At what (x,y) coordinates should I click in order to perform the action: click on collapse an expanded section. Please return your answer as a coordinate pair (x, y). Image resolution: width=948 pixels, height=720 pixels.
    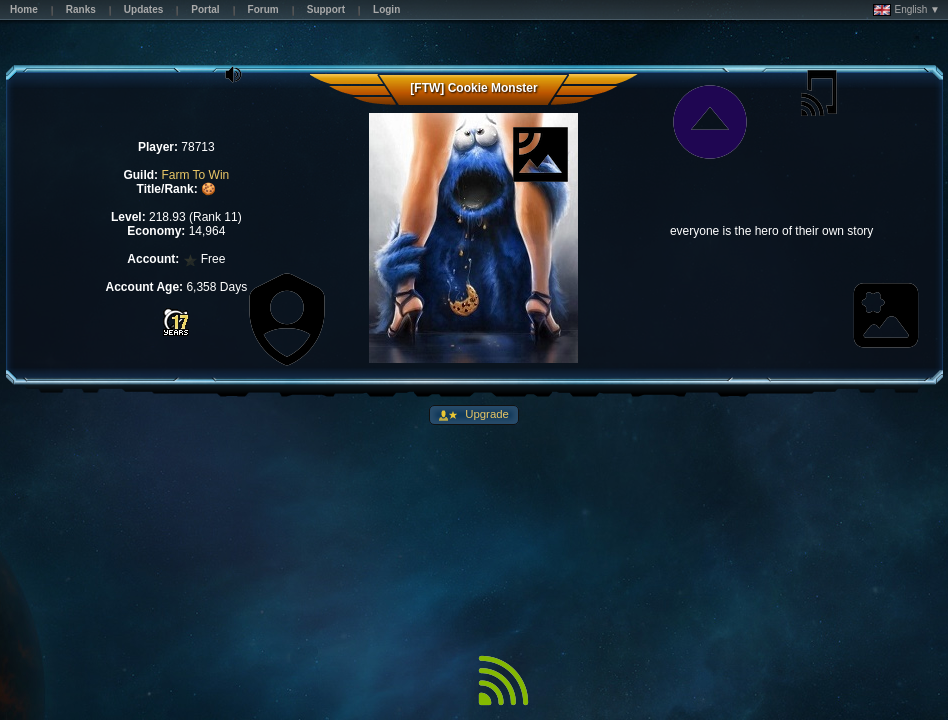
    Looking at the image, I should click on (710, 122).